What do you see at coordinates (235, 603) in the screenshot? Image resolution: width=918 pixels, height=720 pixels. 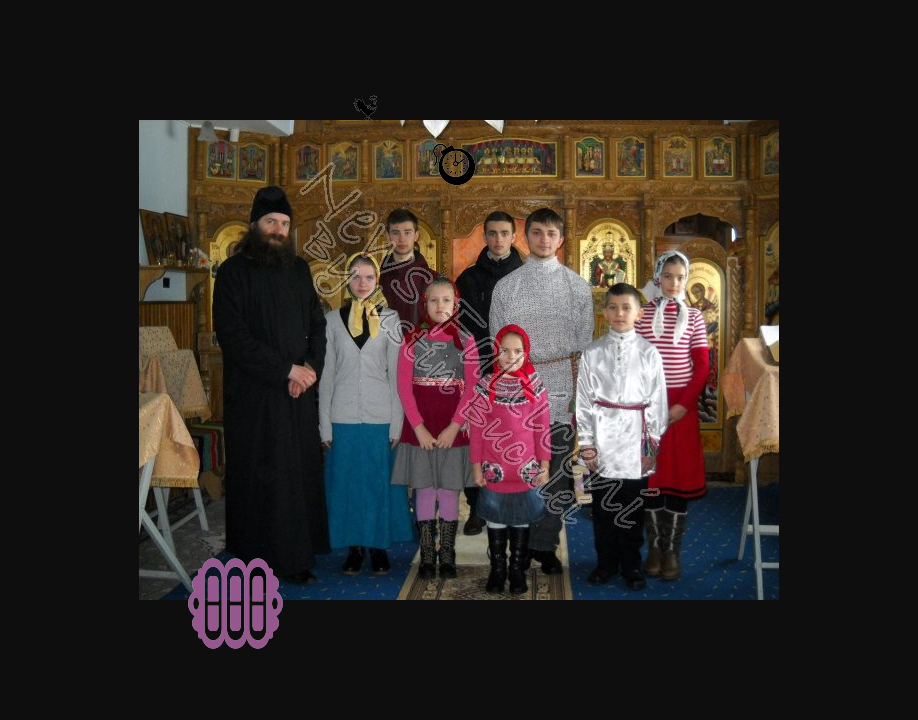 I see `brain or cognitive function indicator` at bounding box center [235, 603].